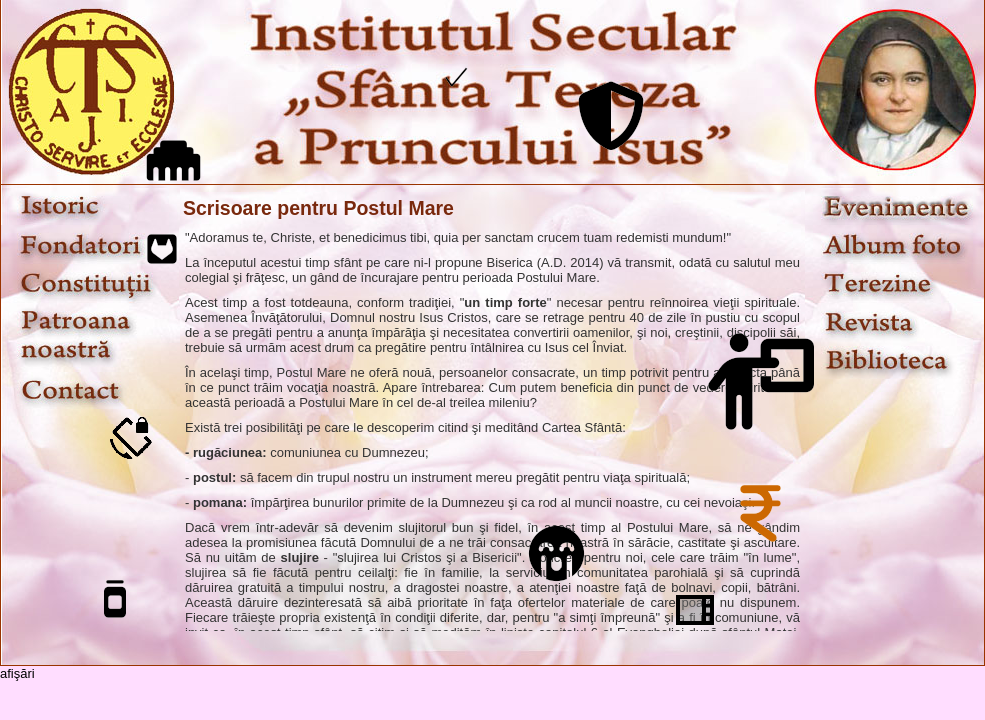  Describe the element at coordinates (162, 249) in the screenshot. I see `open GitLab repository` at that location.